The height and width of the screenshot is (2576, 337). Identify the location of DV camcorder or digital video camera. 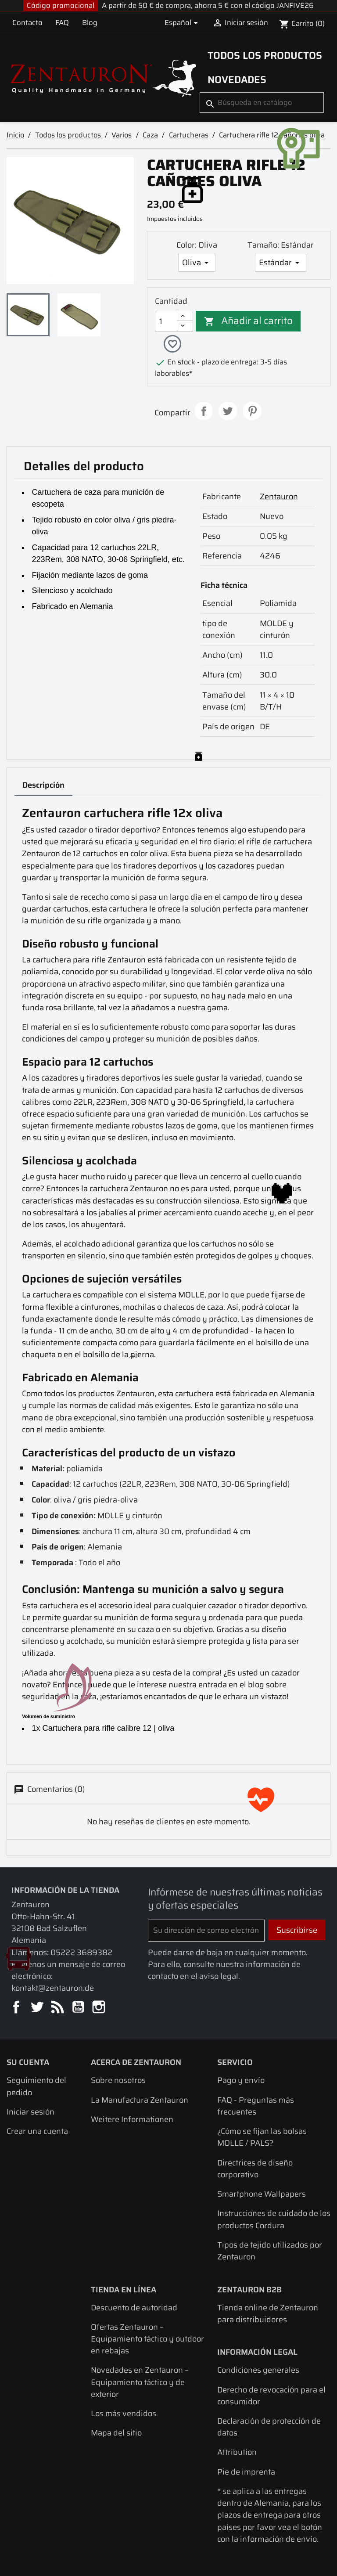
(299, 148).